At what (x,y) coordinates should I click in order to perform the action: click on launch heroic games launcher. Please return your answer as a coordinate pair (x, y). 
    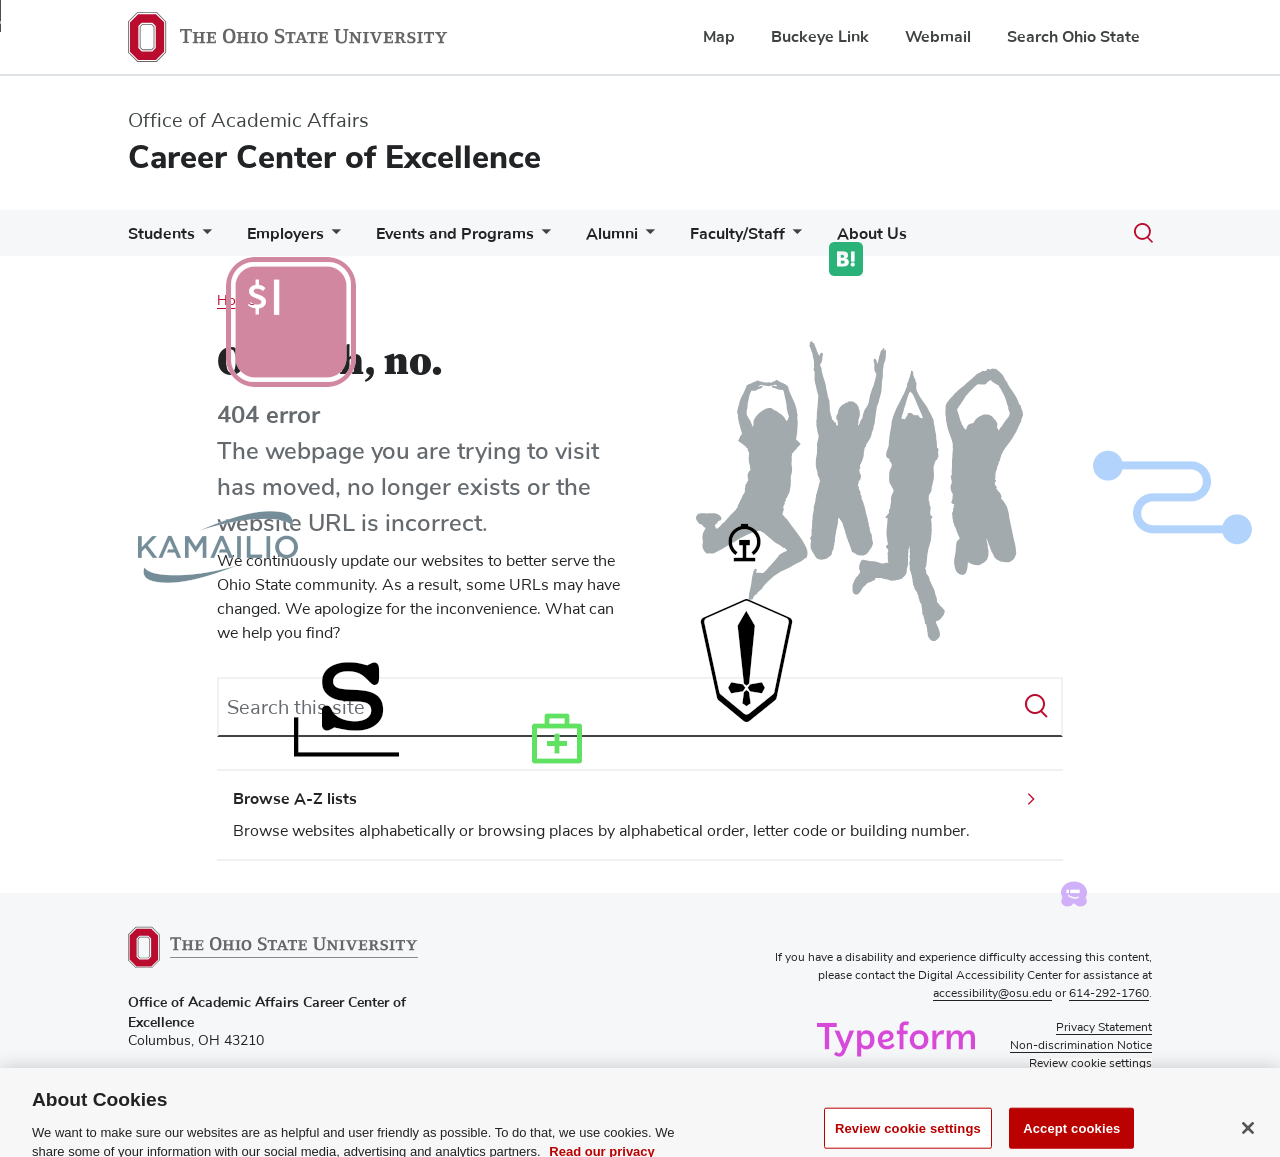
    Looking at the image, I should click on (746, 660).